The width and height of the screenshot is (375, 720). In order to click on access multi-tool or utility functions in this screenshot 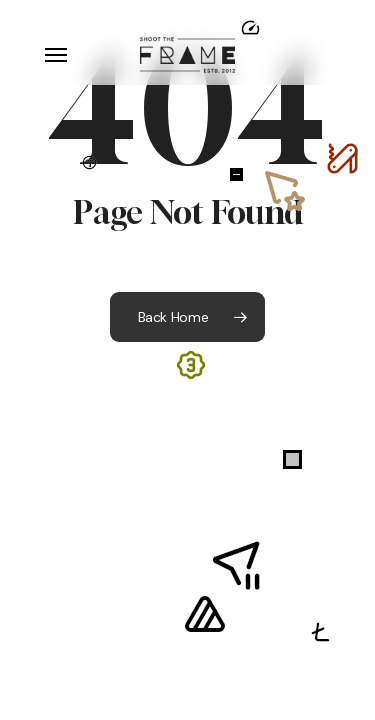, I will do `click(342, 158)`.